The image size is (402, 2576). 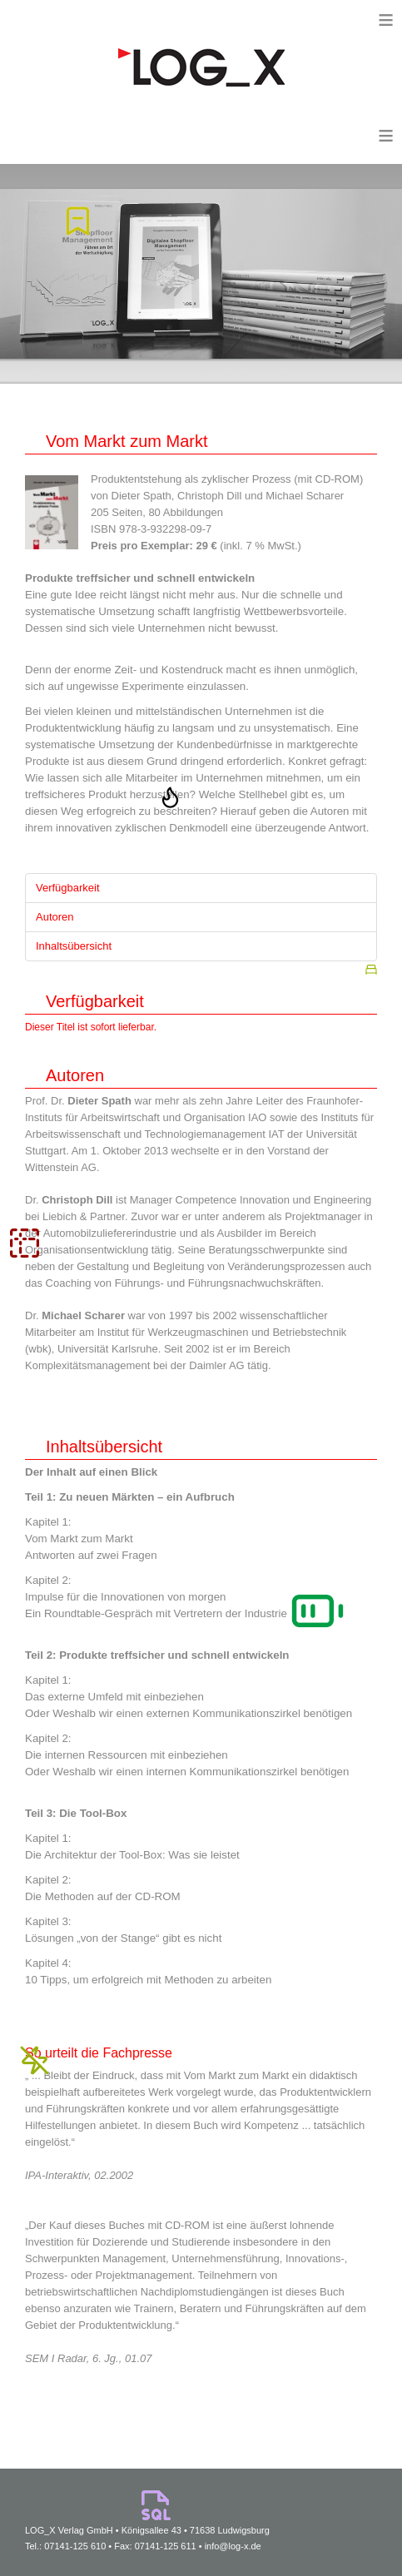 I want to click on indicates medium battery level, so click(x=317, y=1611).